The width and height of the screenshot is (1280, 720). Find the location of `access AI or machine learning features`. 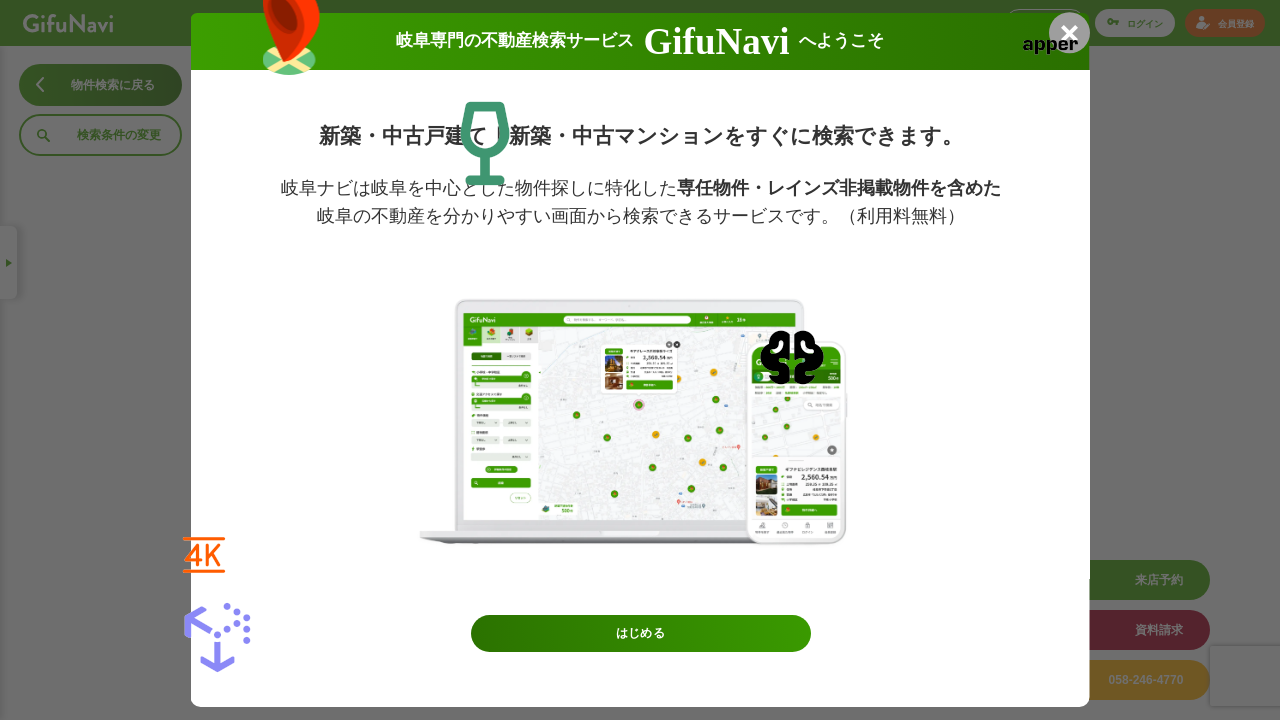

access AI or machine learning features is located at coordinates (792, 358).